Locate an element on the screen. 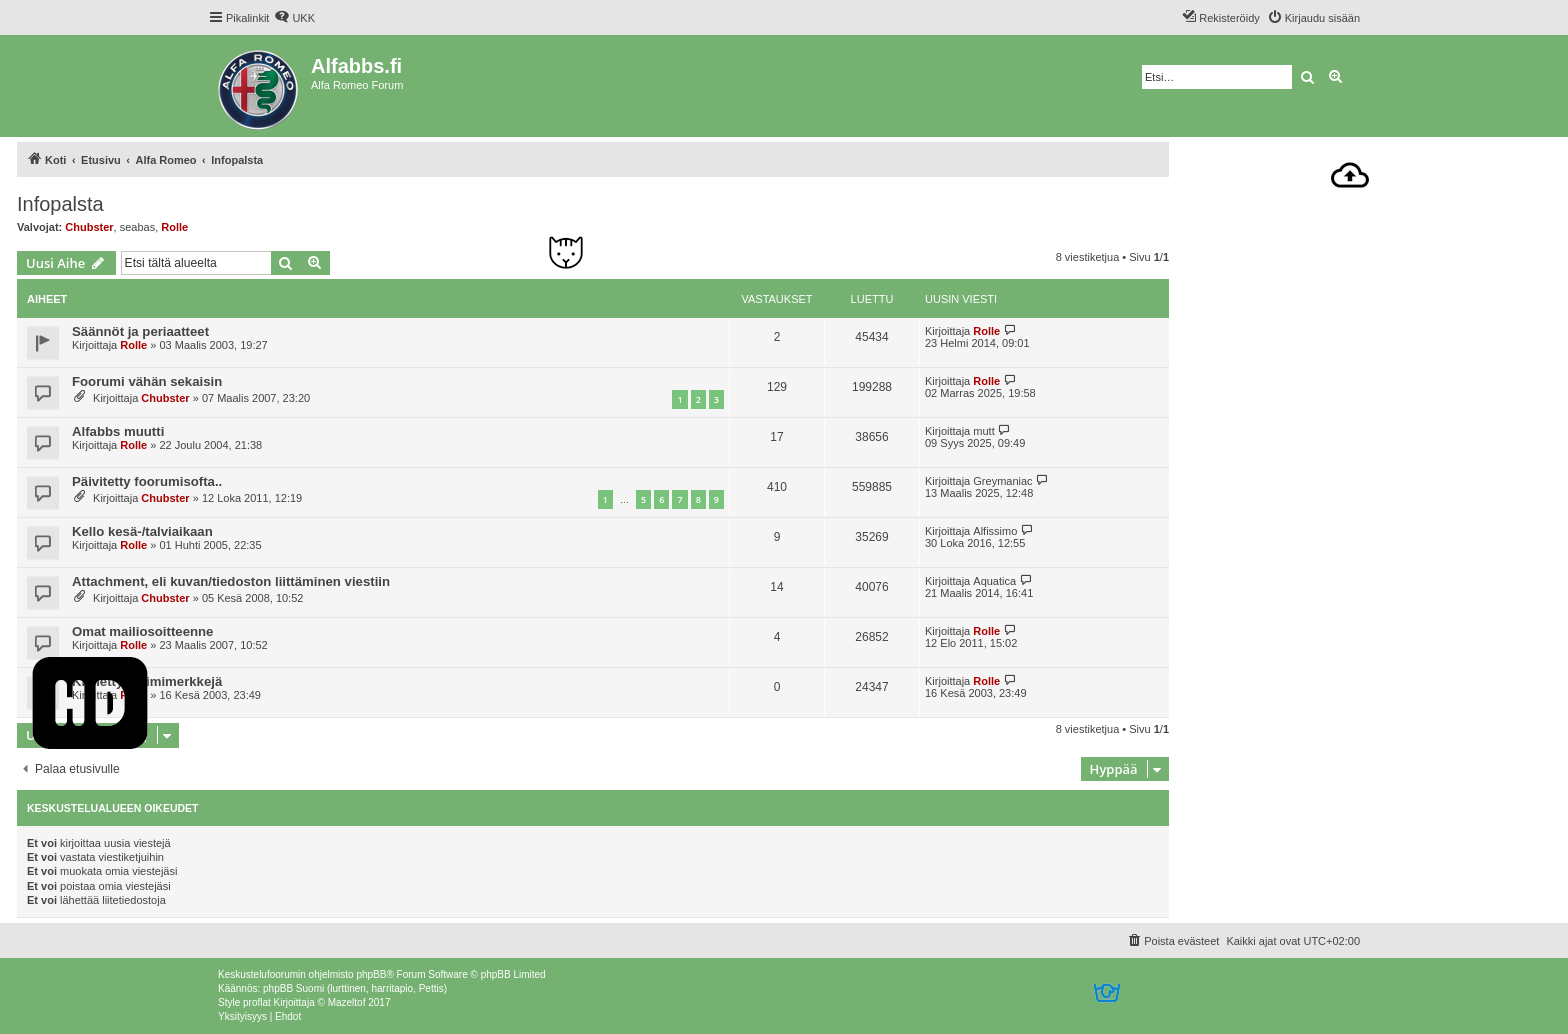  view pet or animal-related content is located at coordinates (566, 252).